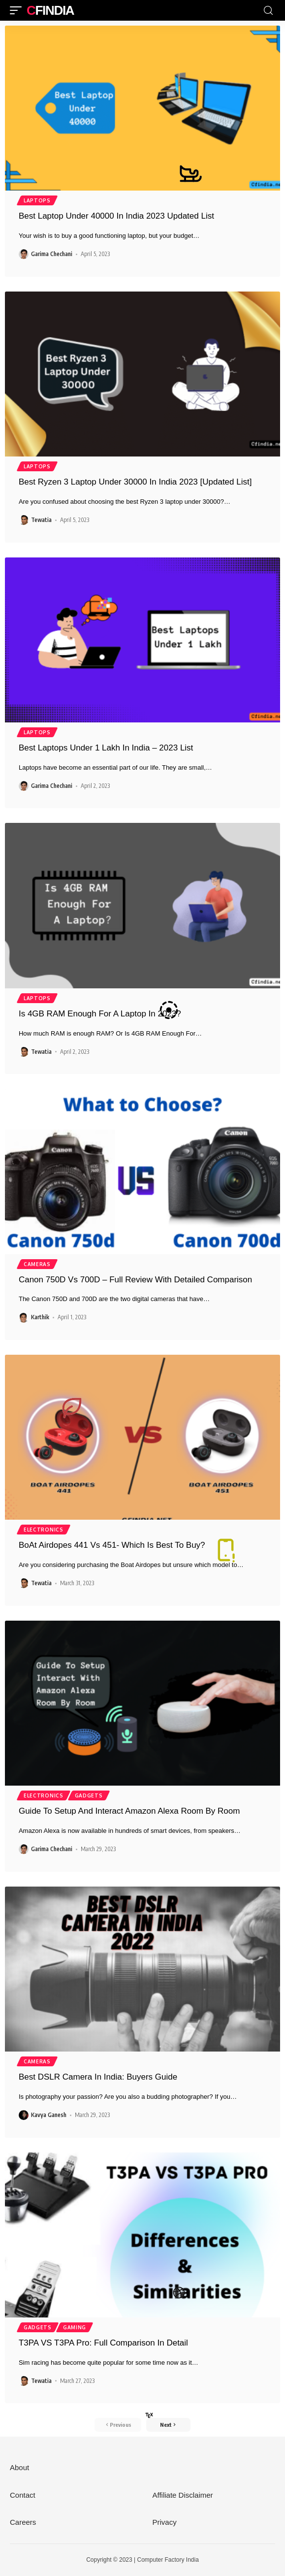  I want to click on format document using TeX typesetting, so click(149, 2415).